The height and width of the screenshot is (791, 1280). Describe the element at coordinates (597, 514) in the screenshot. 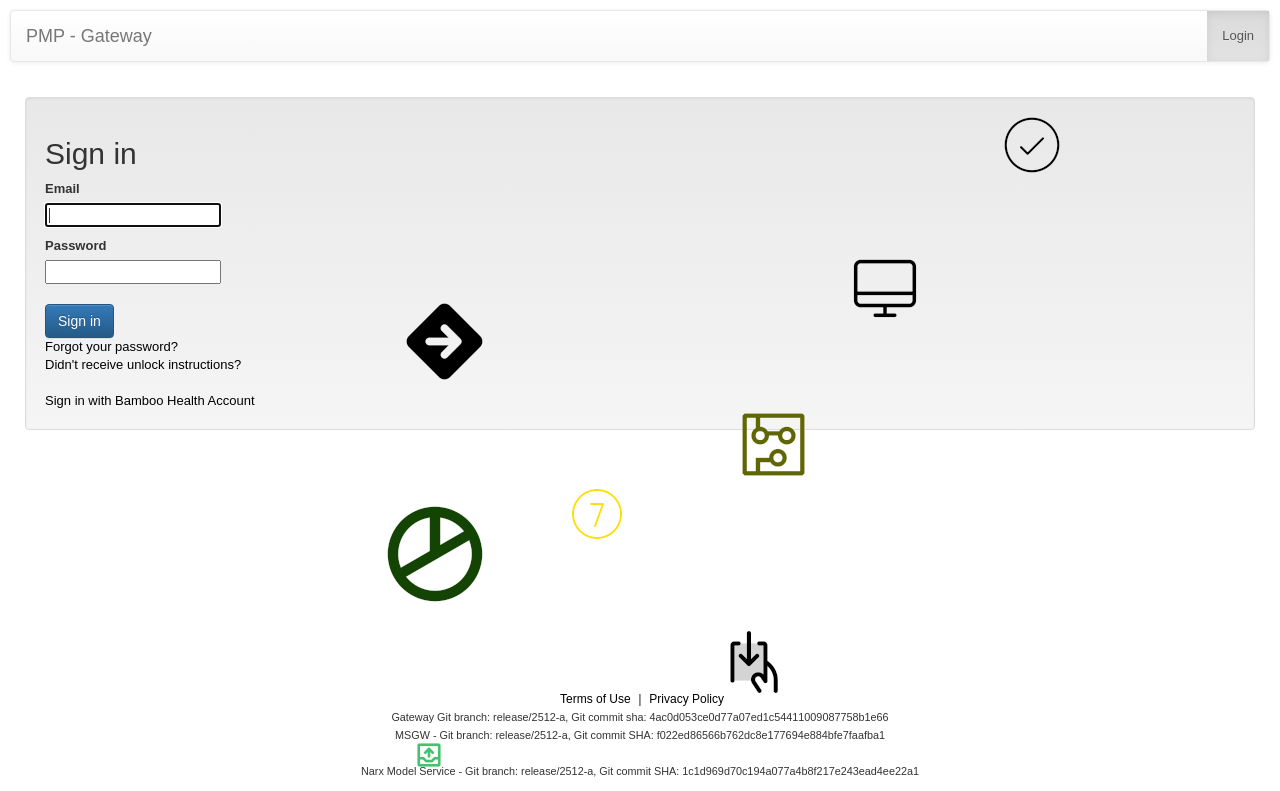

I see `indicates step 7 in a multi-step process` at that location.